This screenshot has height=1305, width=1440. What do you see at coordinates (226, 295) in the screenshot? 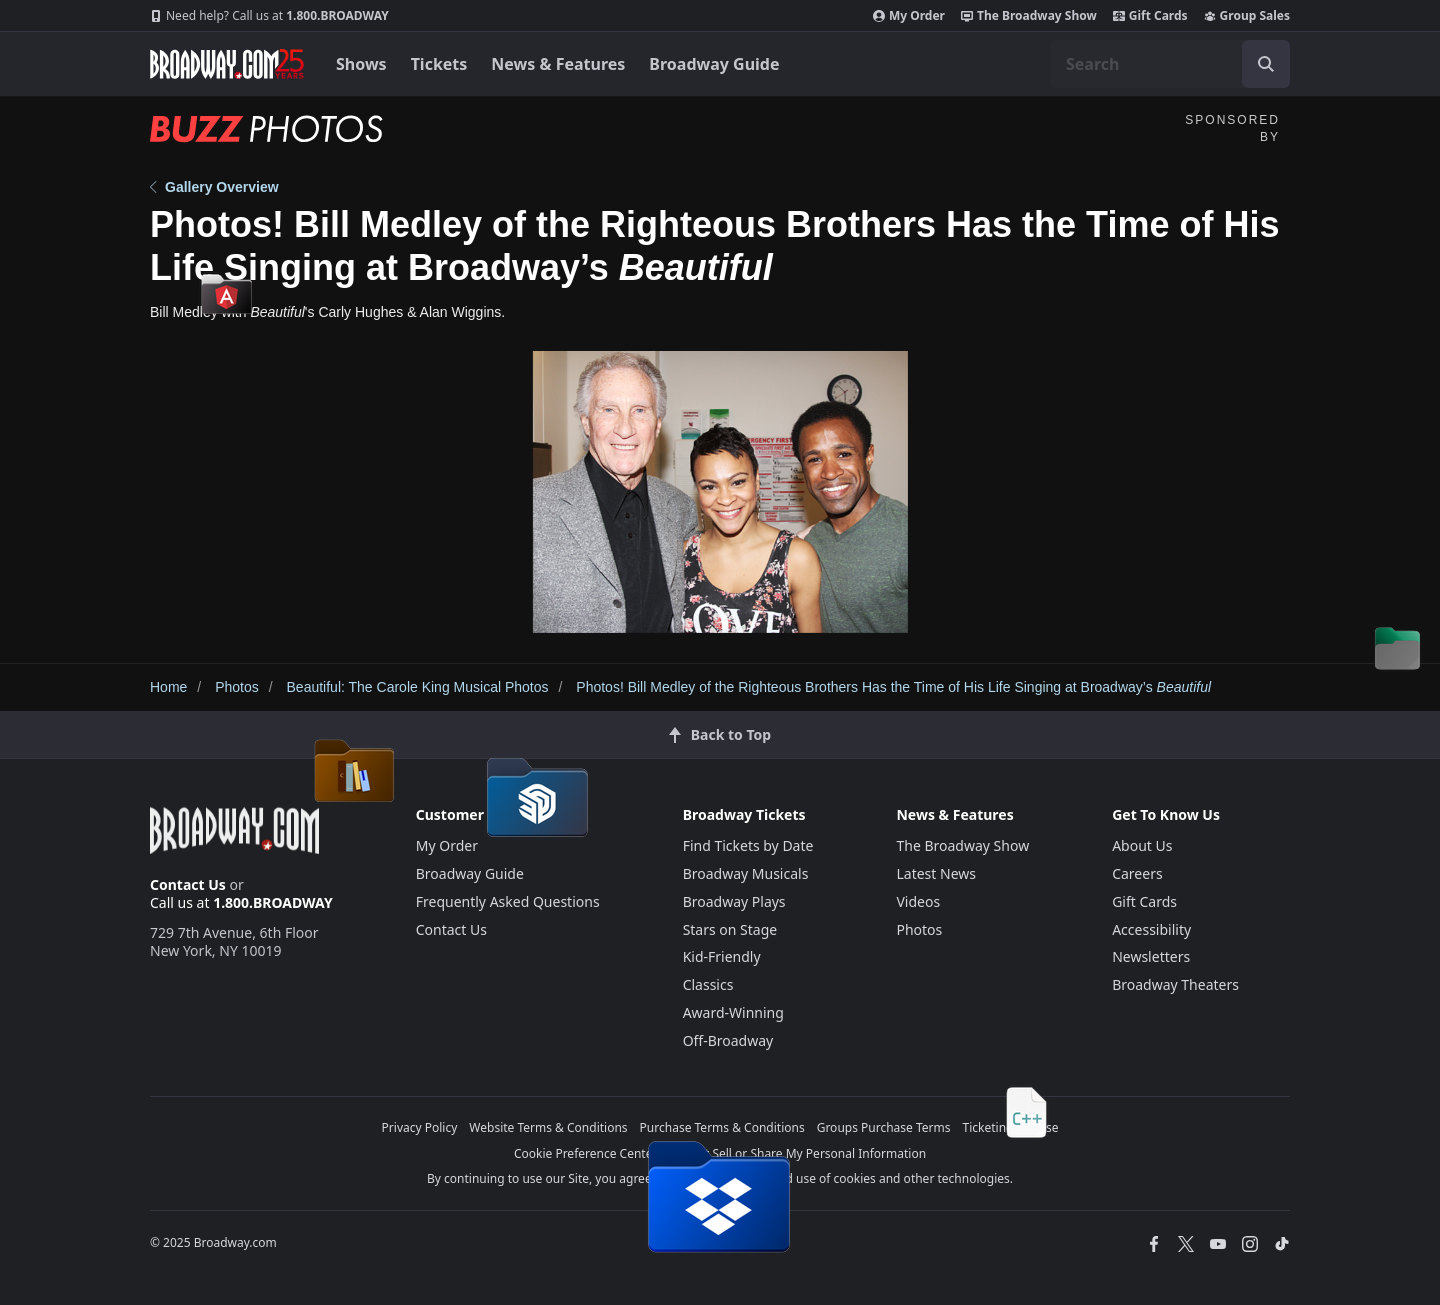
I see `folder containing Angular project files` at bounding box center [226, 295].